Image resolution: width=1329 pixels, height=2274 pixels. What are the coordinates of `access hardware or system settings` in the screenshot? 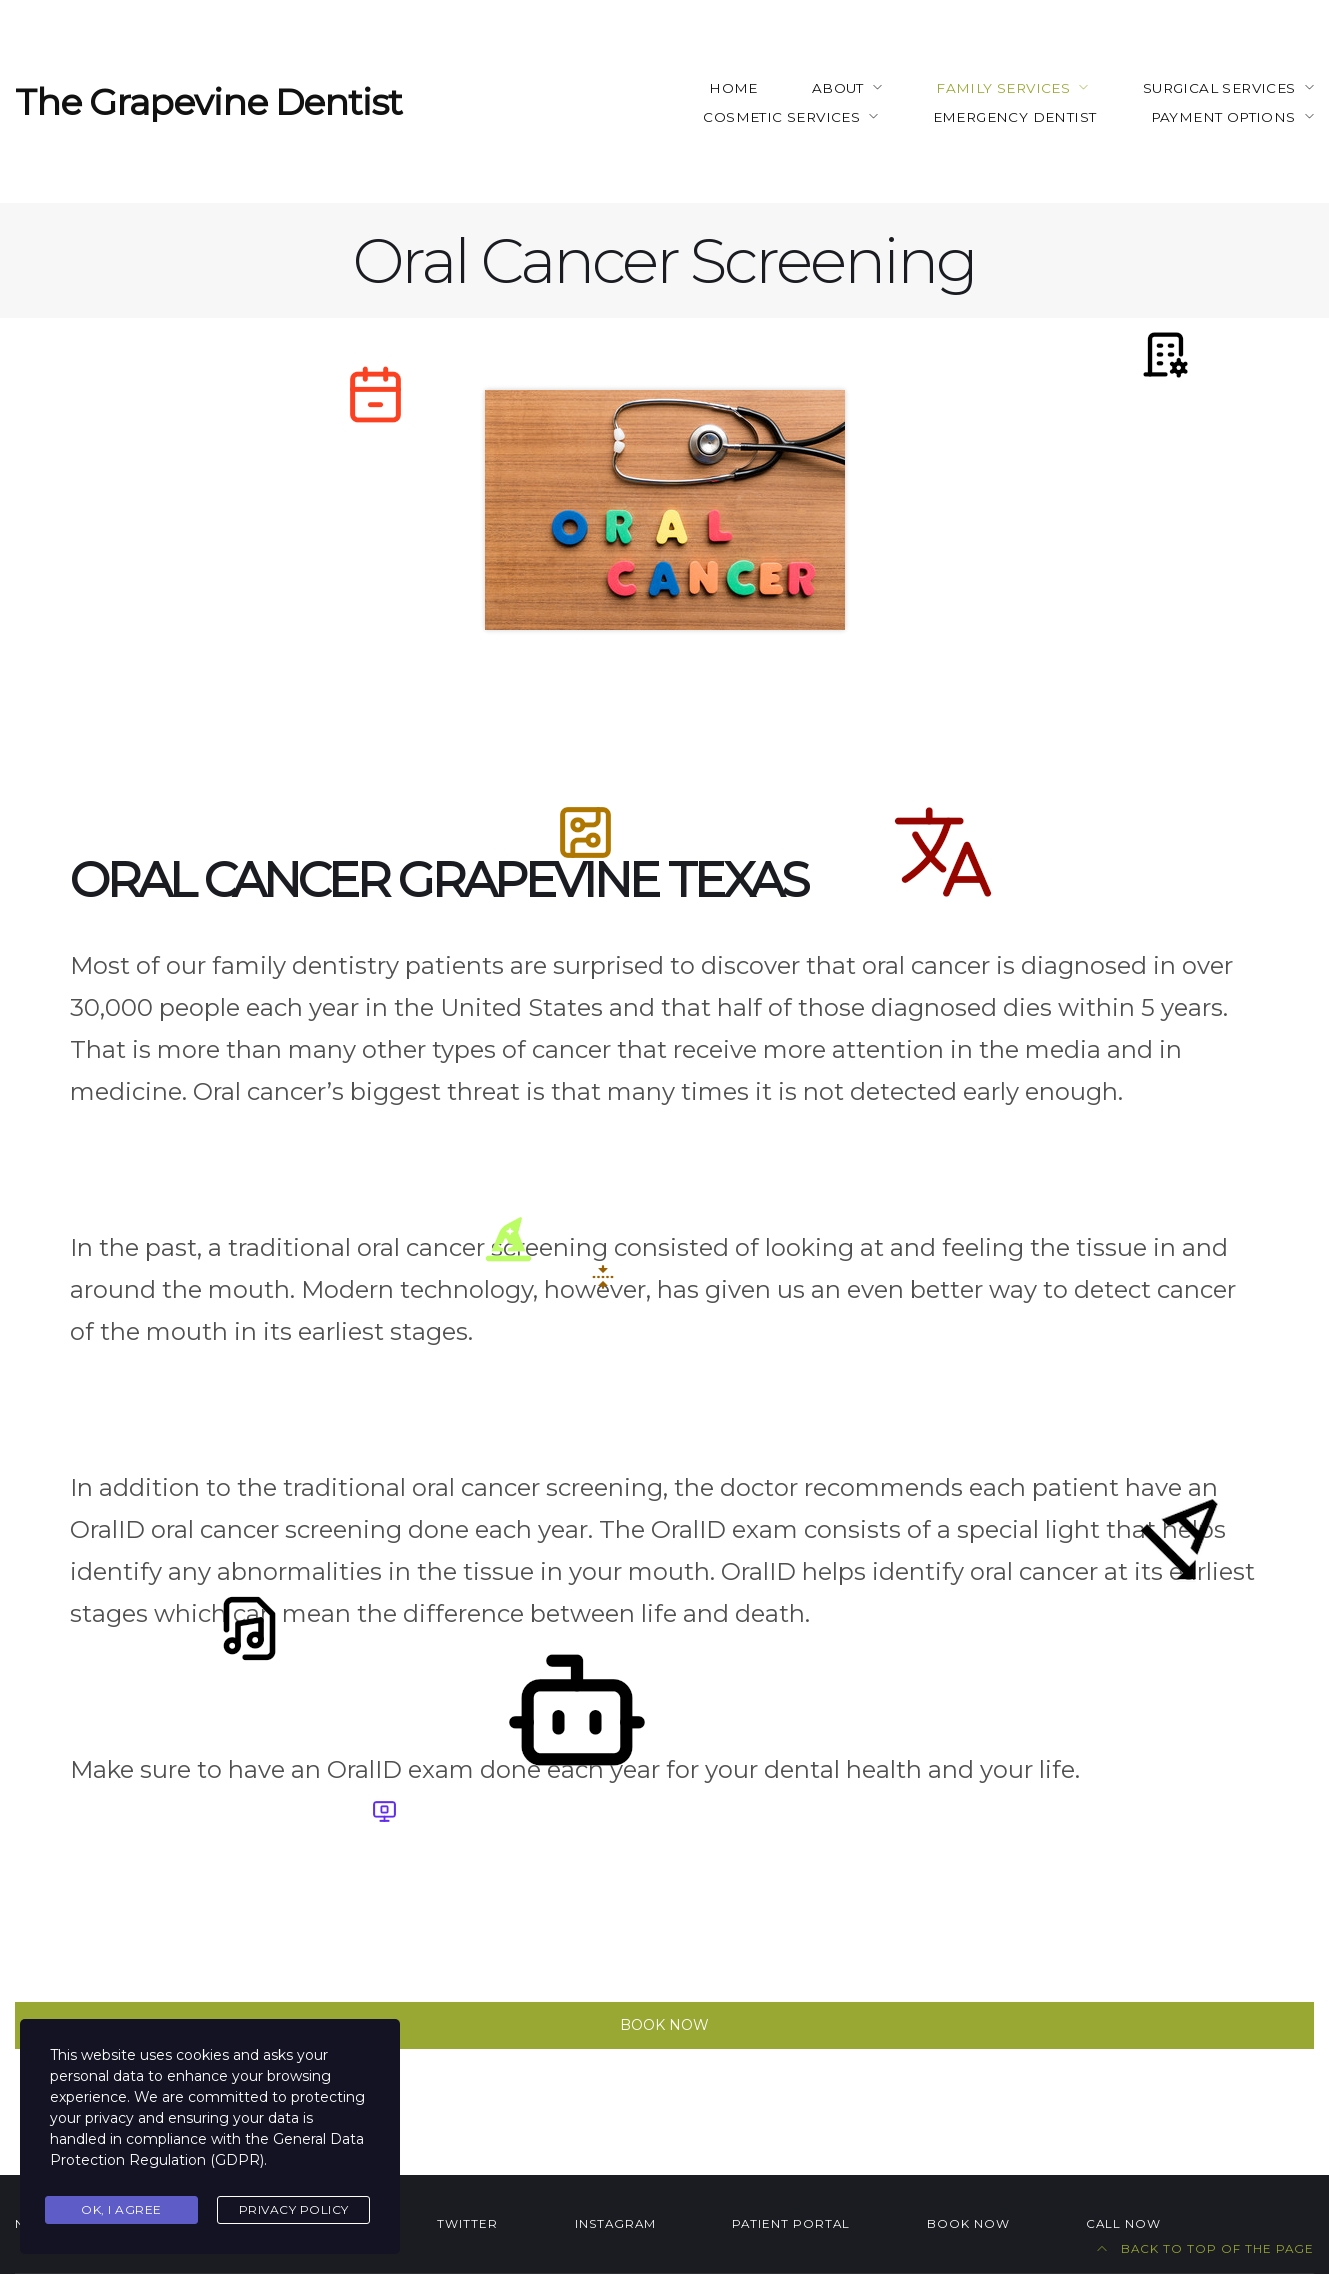 It's located at (585, 832).